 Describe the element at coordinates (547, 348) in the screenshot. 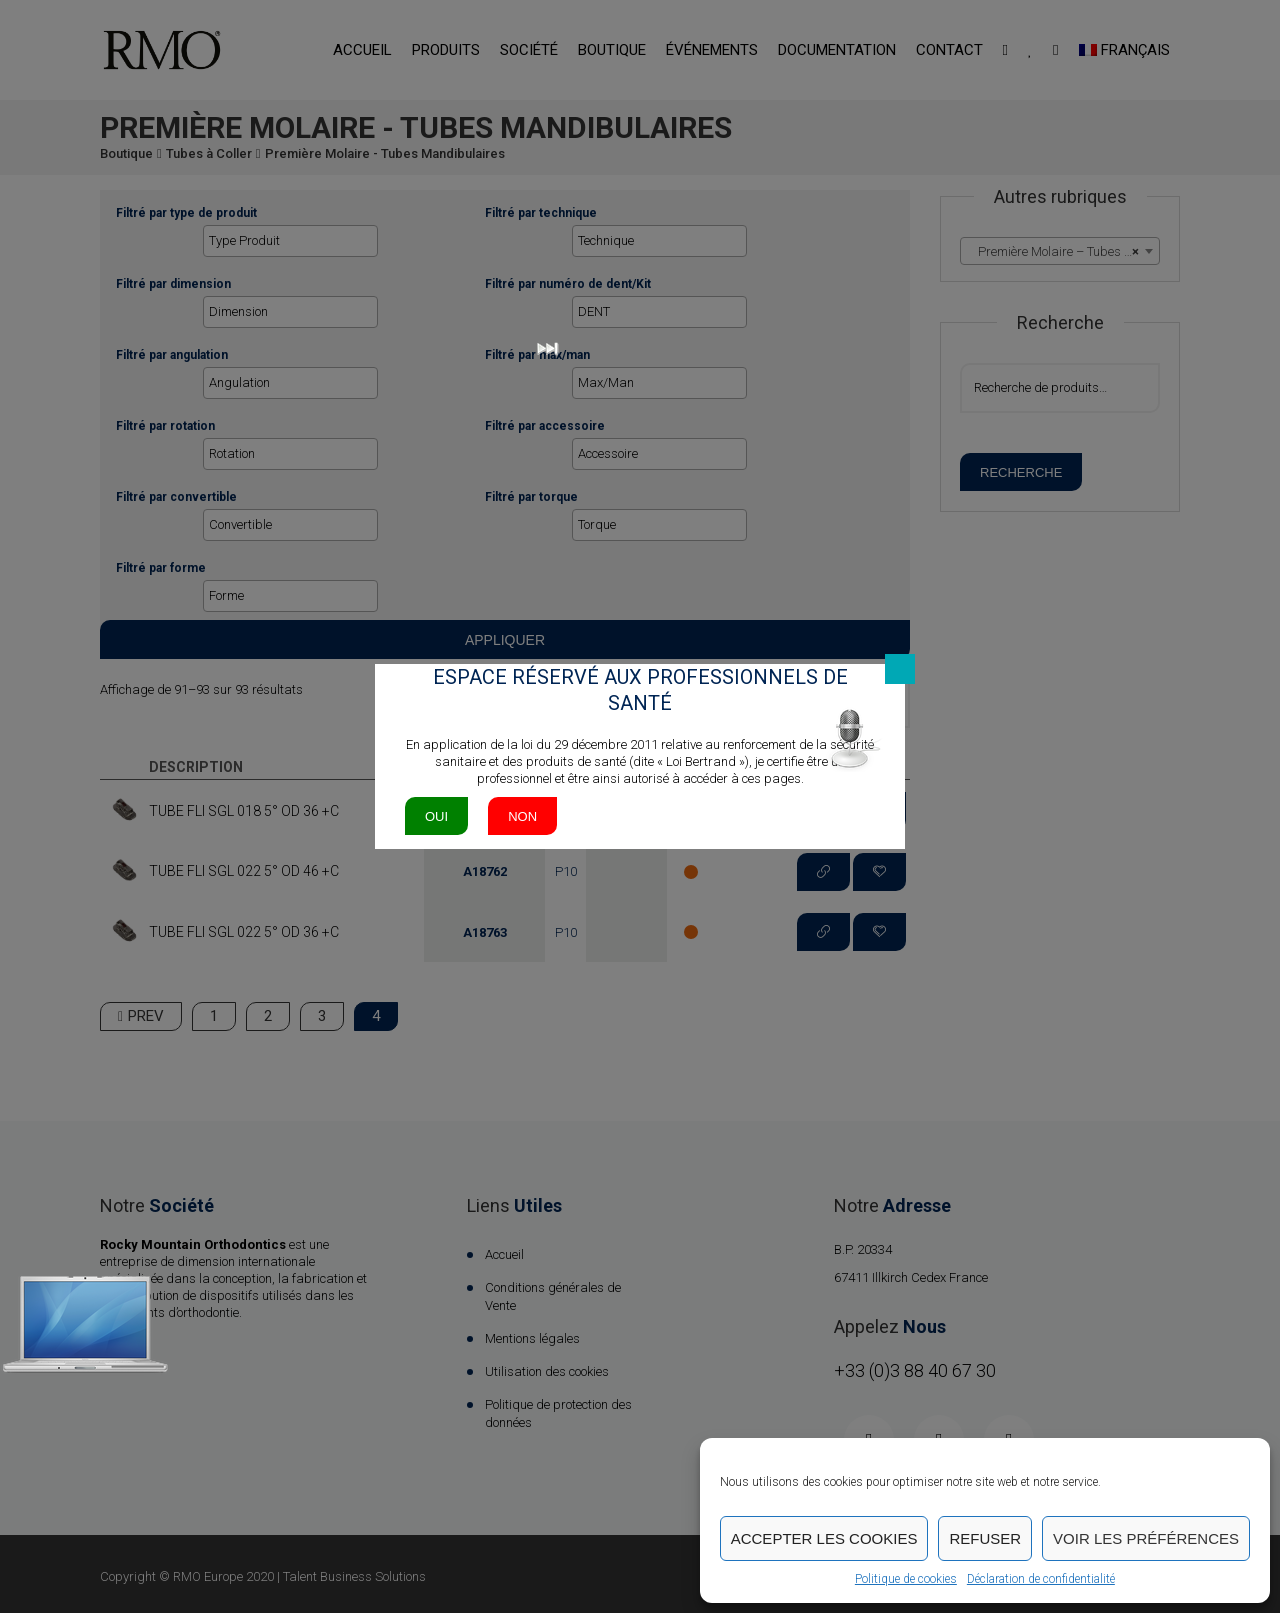

I see `skip to the next track or media item` at that location.